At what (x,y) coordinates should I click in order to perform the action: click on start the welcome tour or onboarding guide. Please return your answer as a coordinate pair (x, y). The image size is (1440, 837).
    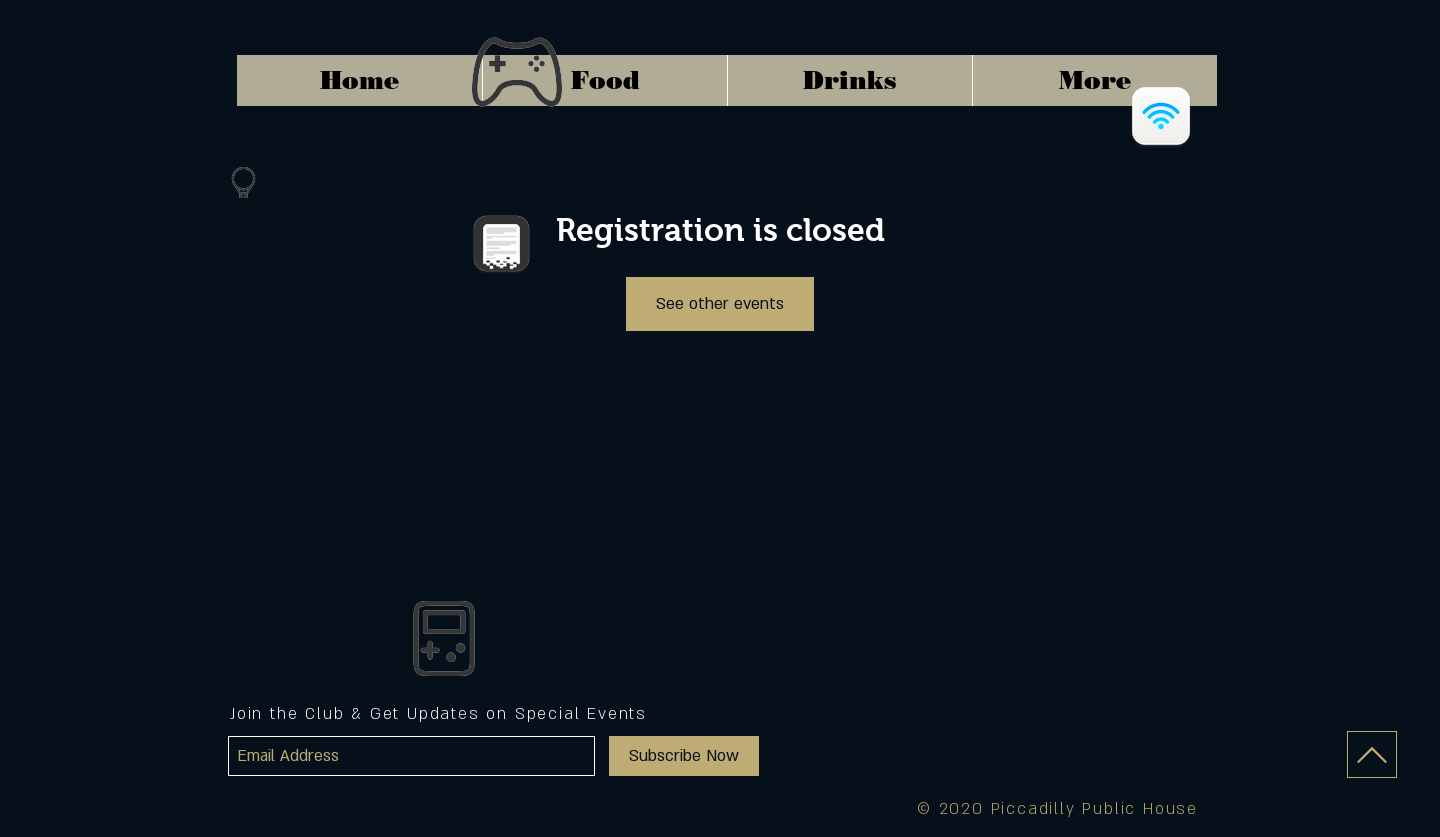
    Looking at the image, I should click on (243, 182).